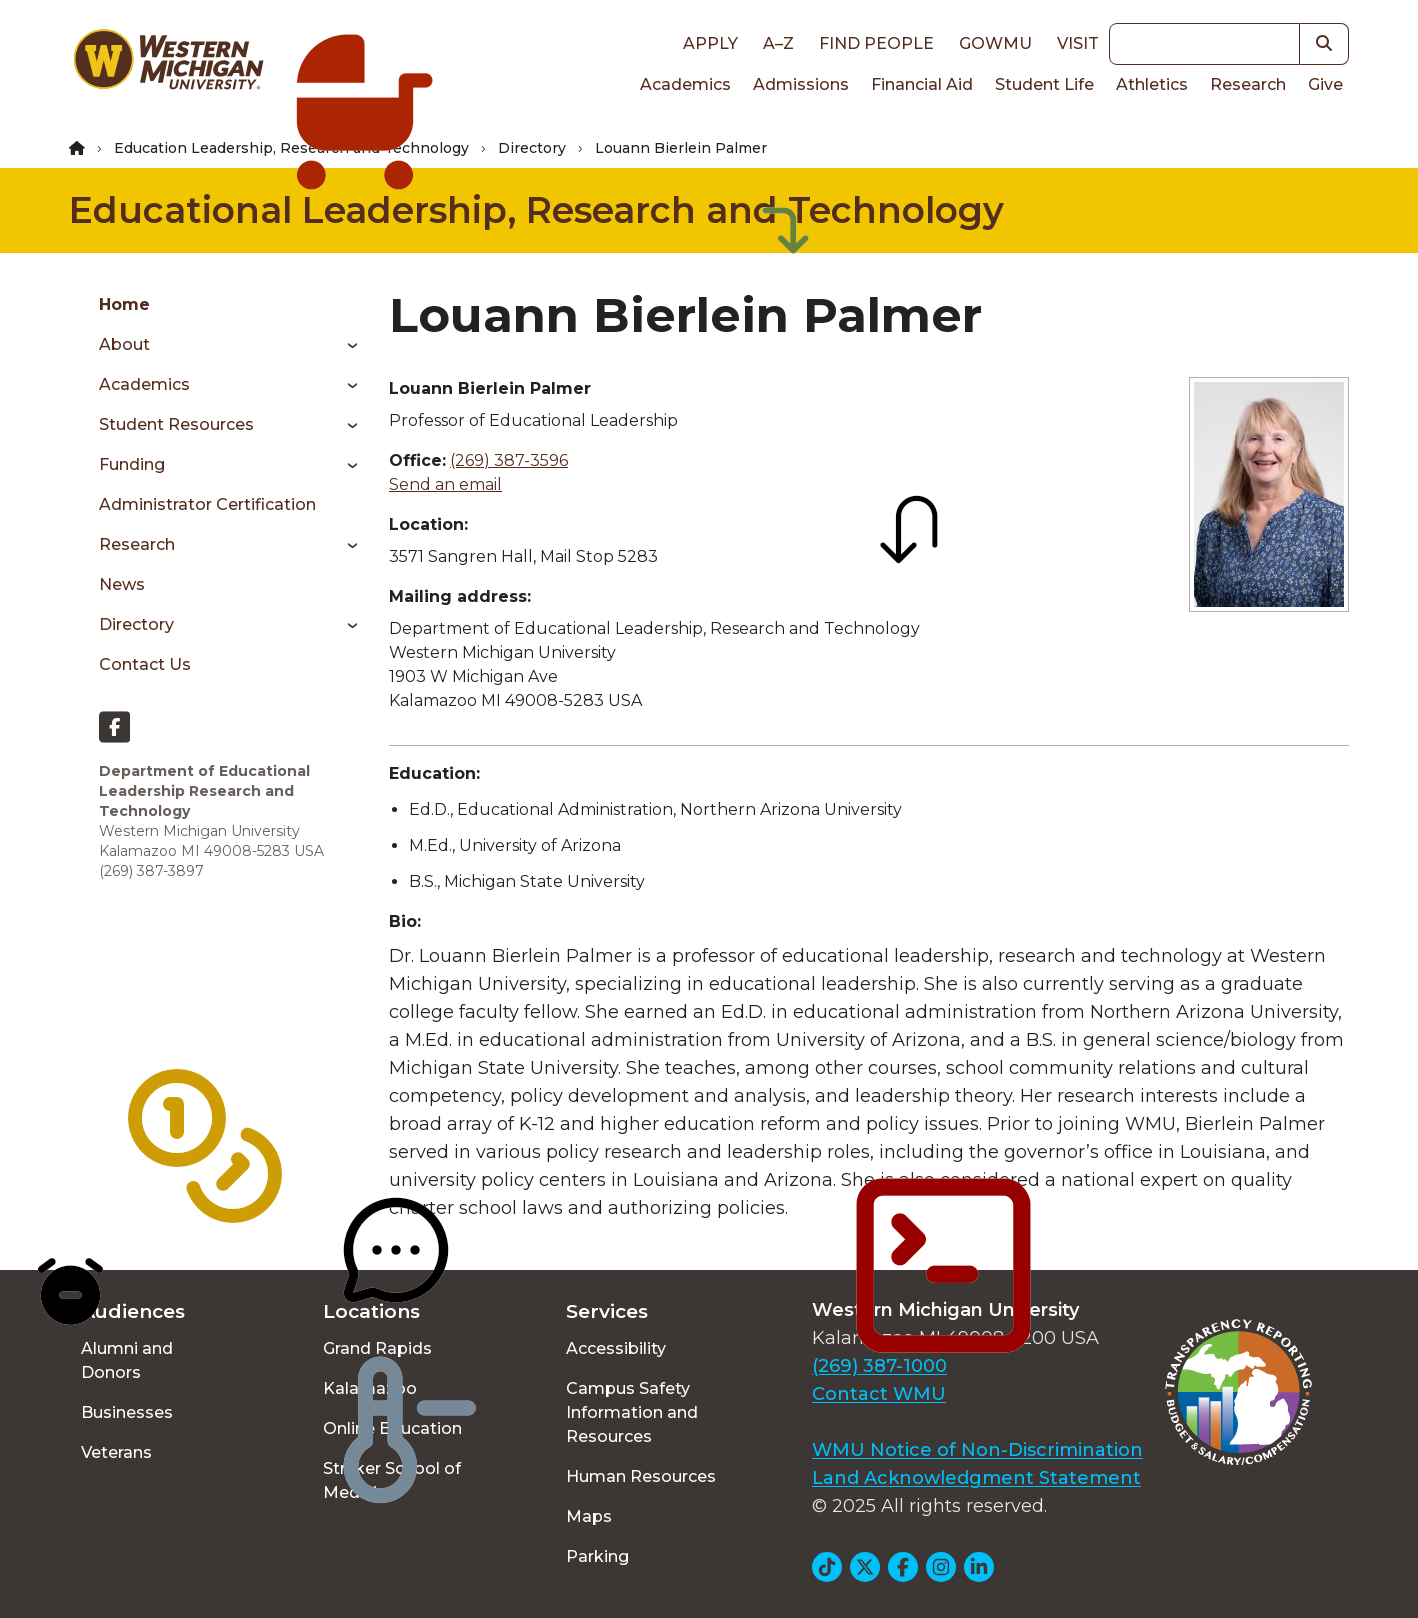 The width and height of the screenshot is (1418, 1618). I want to click on access baby or parenting-related features, so click(355, 112).